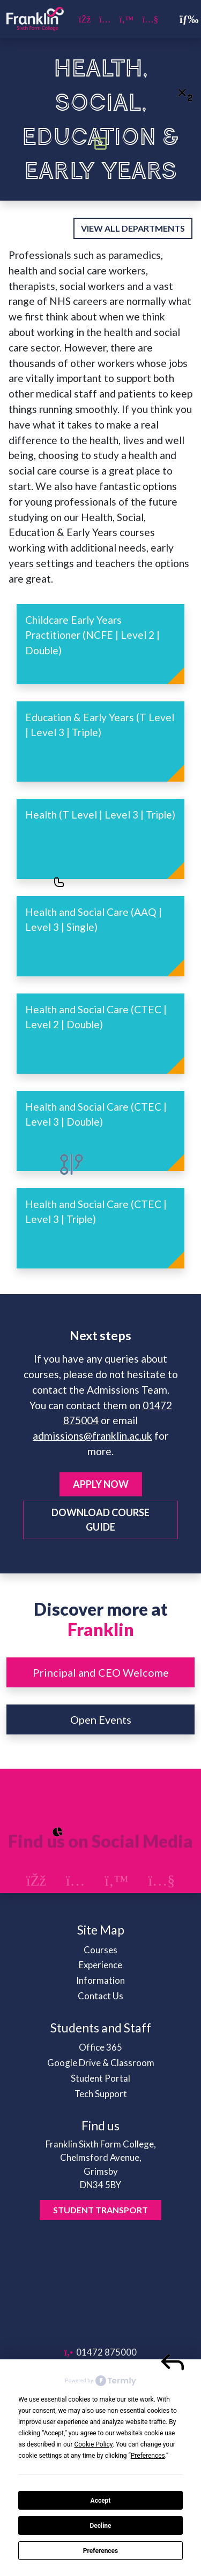 The image size is (201, 2576). What do you see at coordinates (57, 1832) in the screenshot?
I see `view analytics or statistics` at bounding box center [57, 1832].